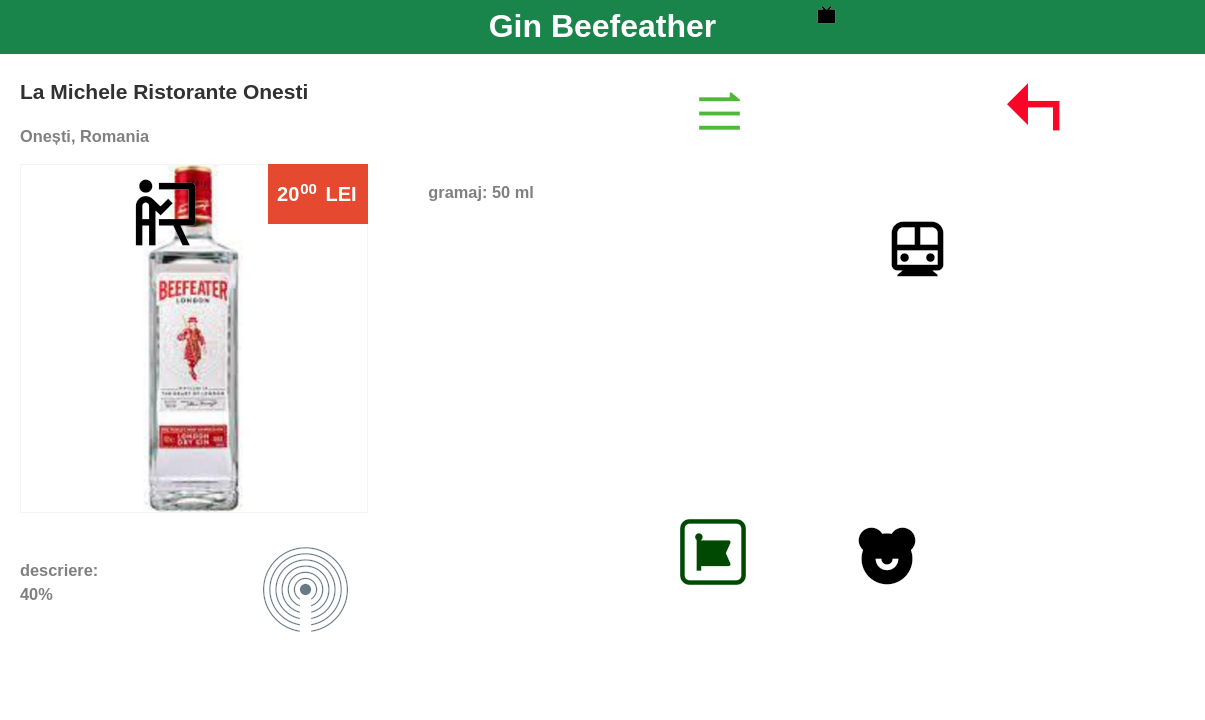 This screenshot has width=1205, height=720. What do you see at coordinates (826, 15) in the screenshot?
I see `open tv or video streaming app` at bounding box center [826, 15].